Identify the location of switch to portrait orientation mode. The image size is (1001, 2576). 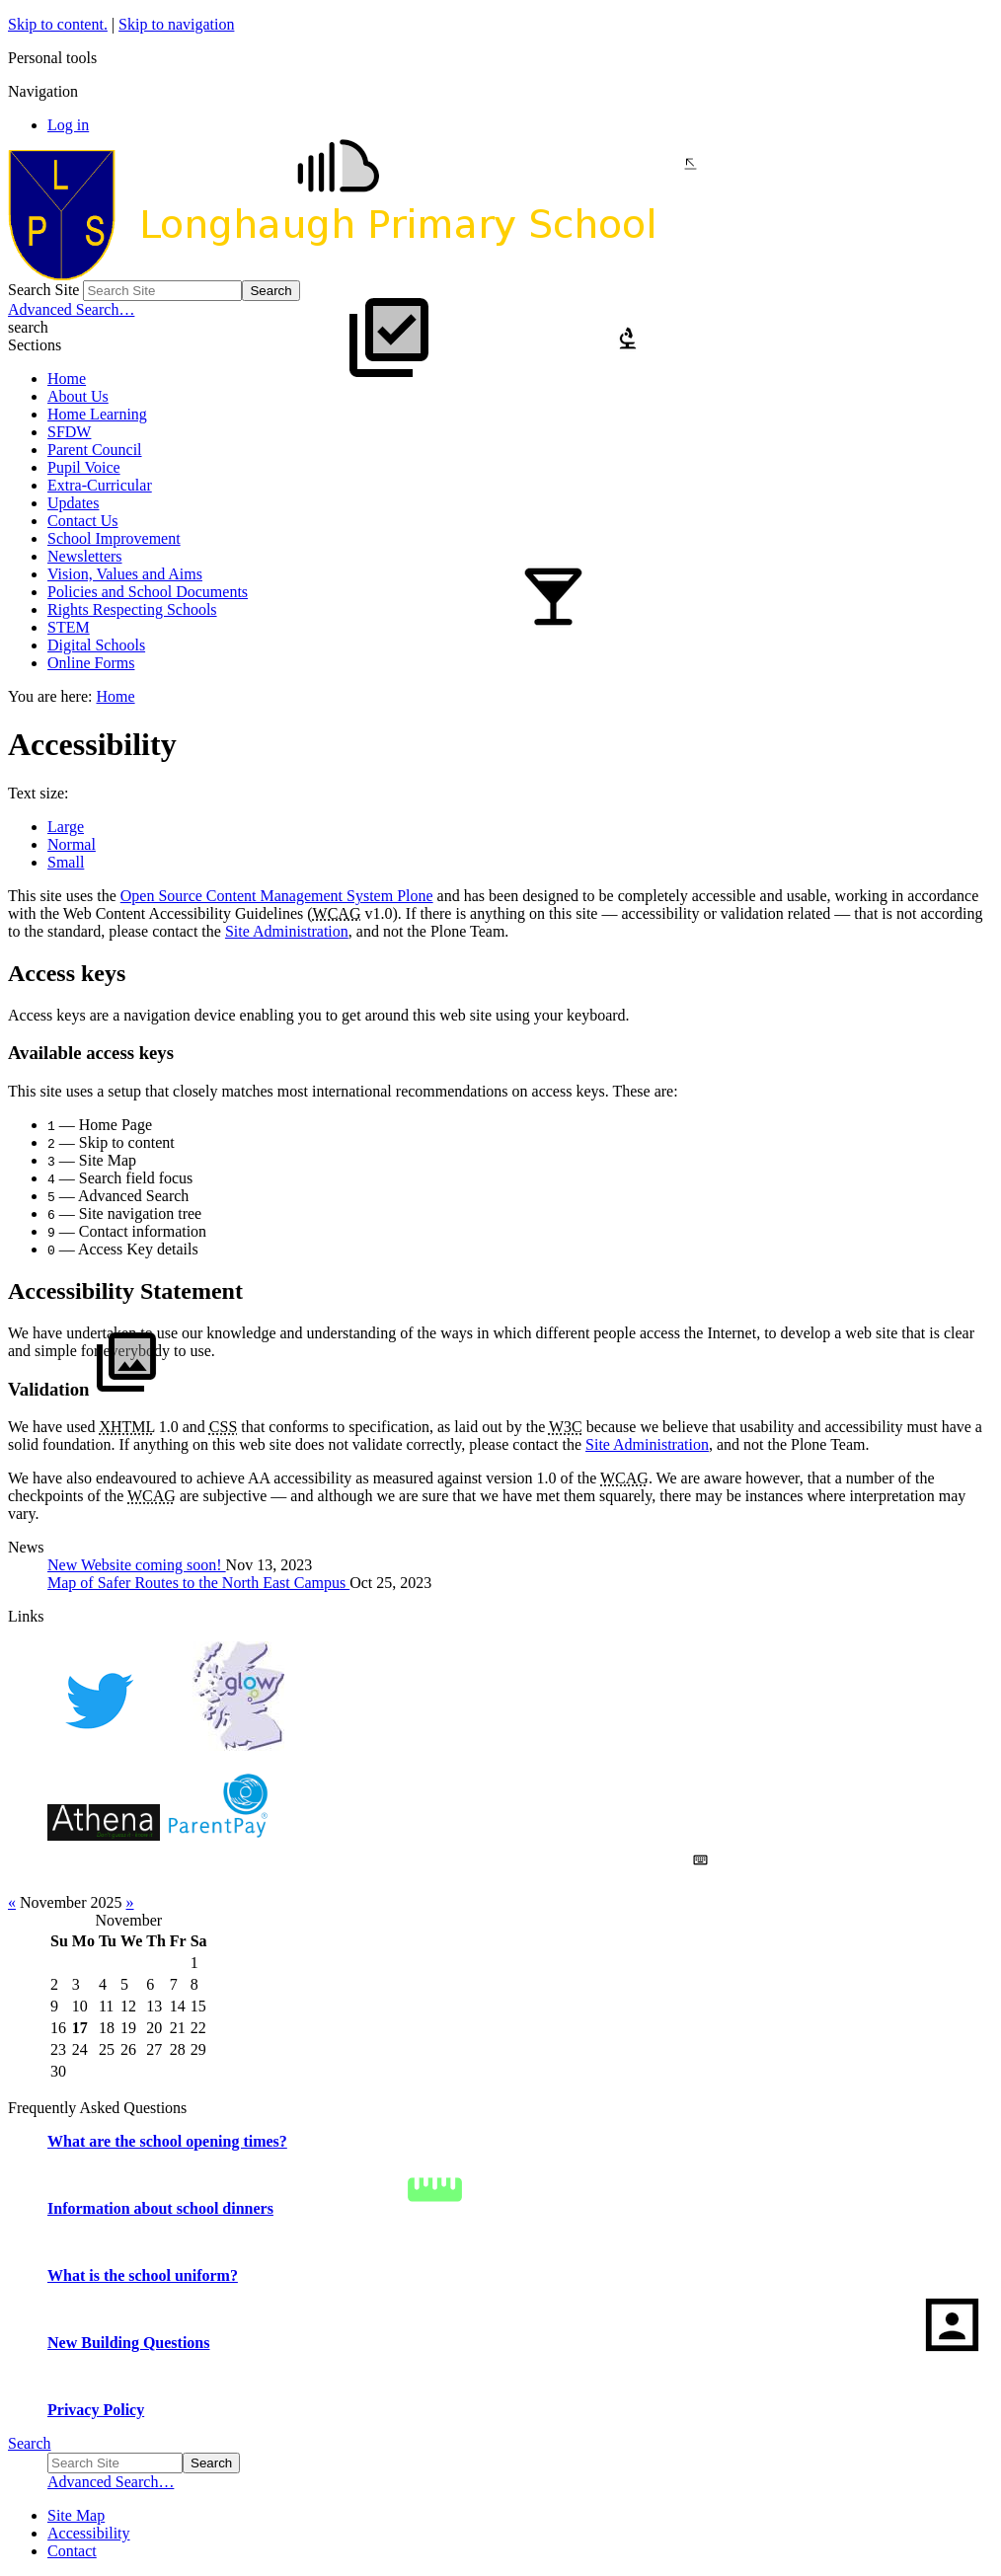
(952, 2324).